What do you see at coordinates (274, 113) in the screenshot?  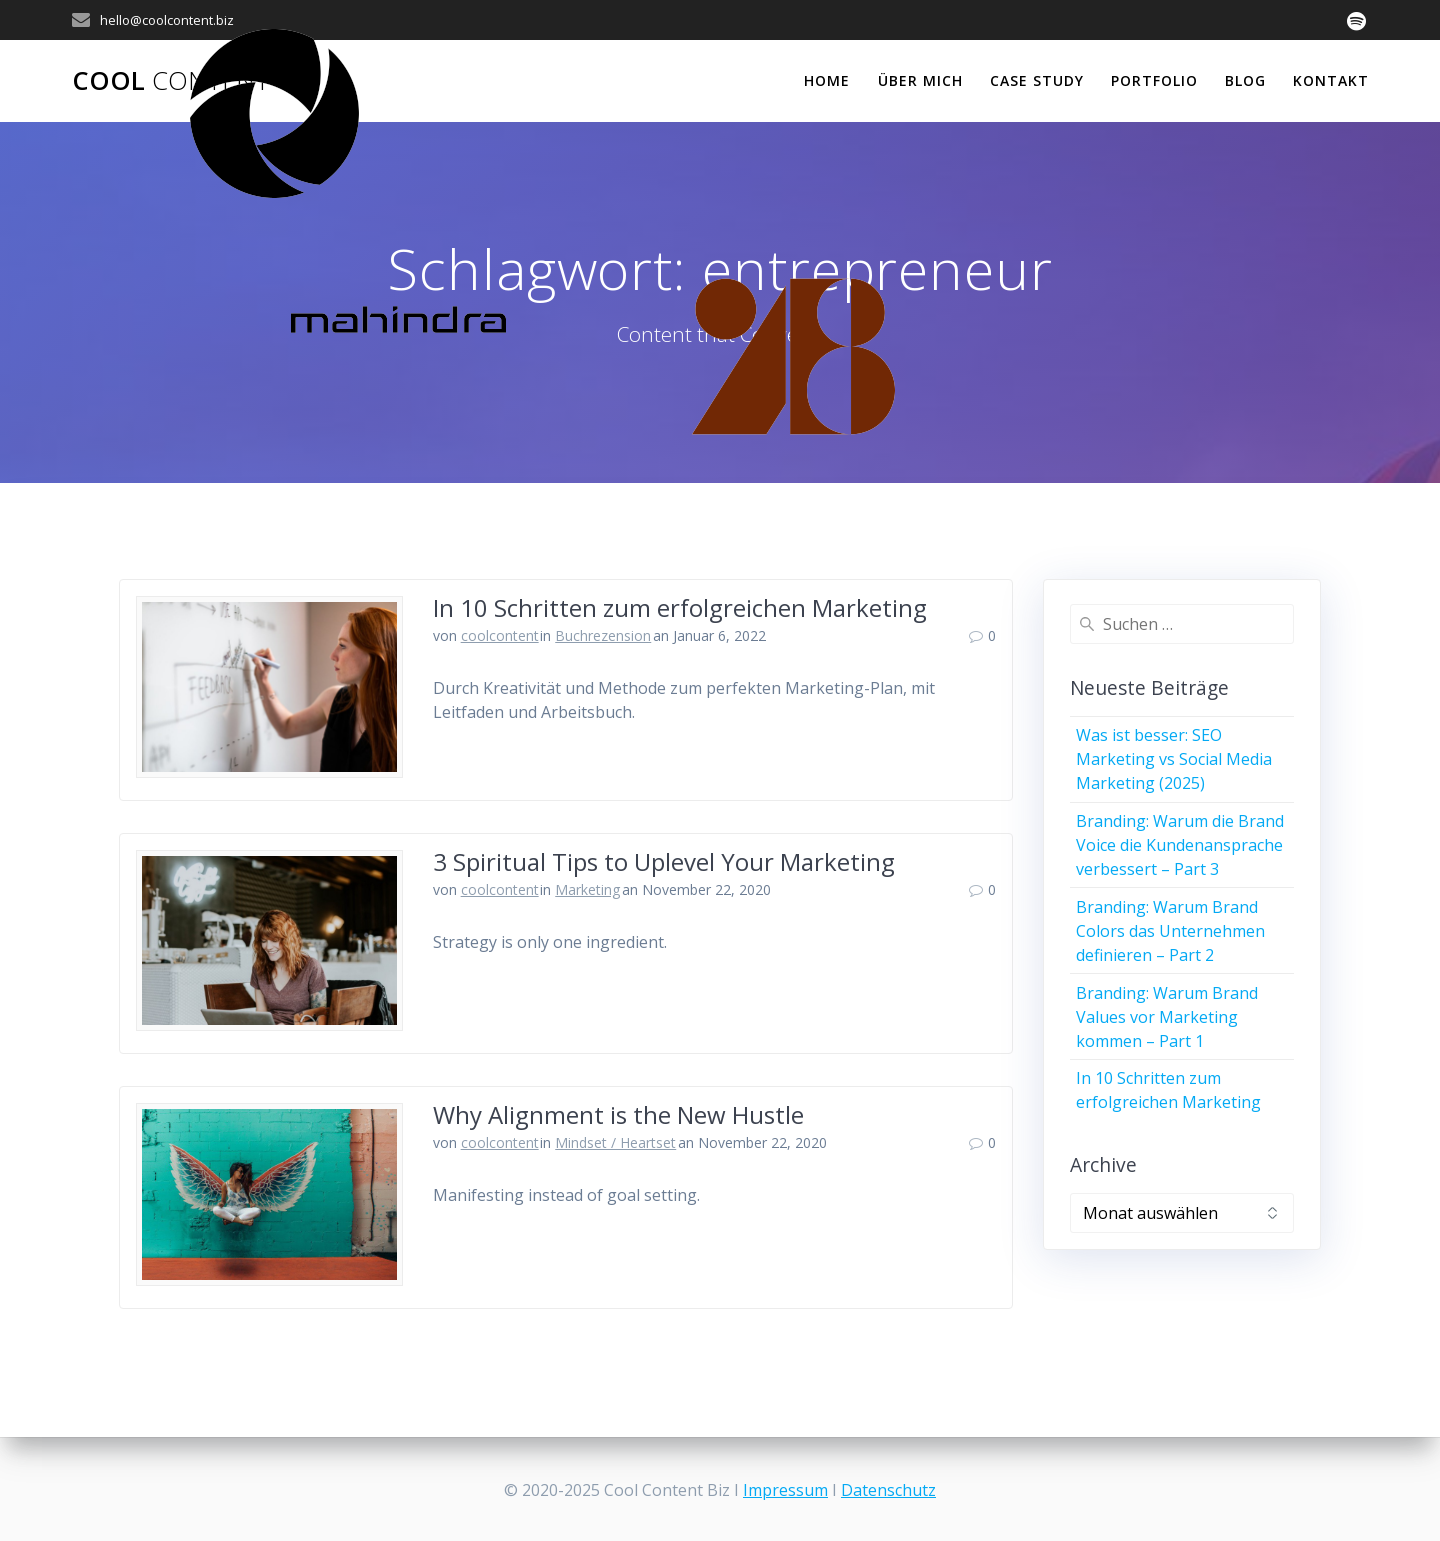 I see `appium logo - open source mobile automation testing framework` at bounding box center [274, 113].